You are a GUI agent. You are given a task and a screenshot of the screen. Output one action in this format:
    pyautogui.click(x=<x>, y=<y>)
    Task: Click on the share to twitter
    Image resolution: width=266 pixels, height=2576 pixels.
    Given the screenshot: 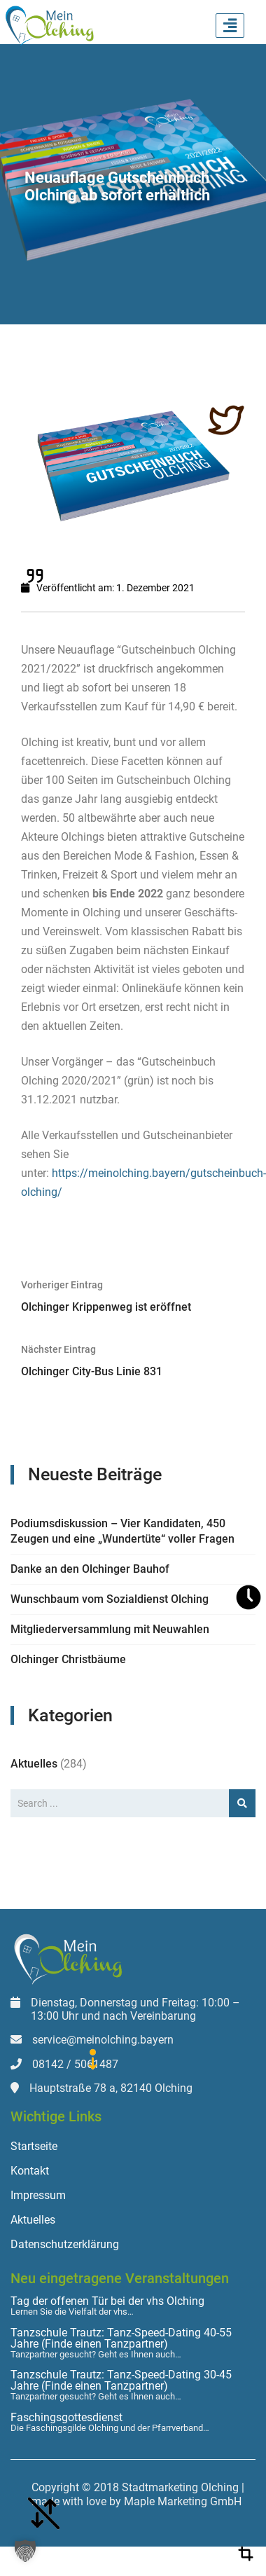 What is the action you would take?
    pyautogui.click(x=226, y=420)
    